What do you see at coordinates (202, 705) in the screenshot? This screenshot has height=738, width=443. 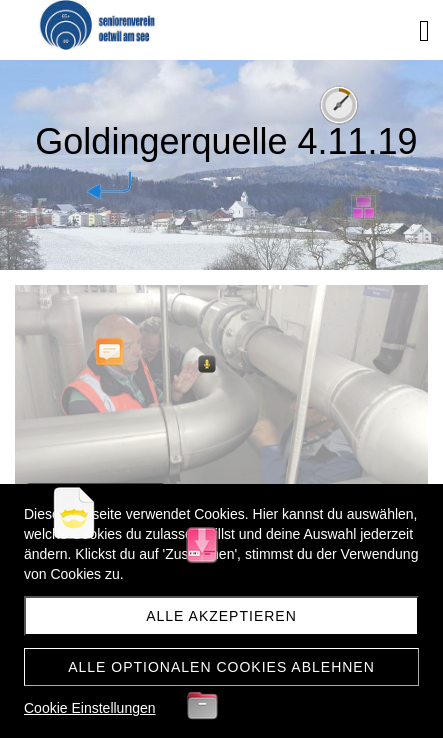 I see `open file manager application` at bounding box center [202, 705].